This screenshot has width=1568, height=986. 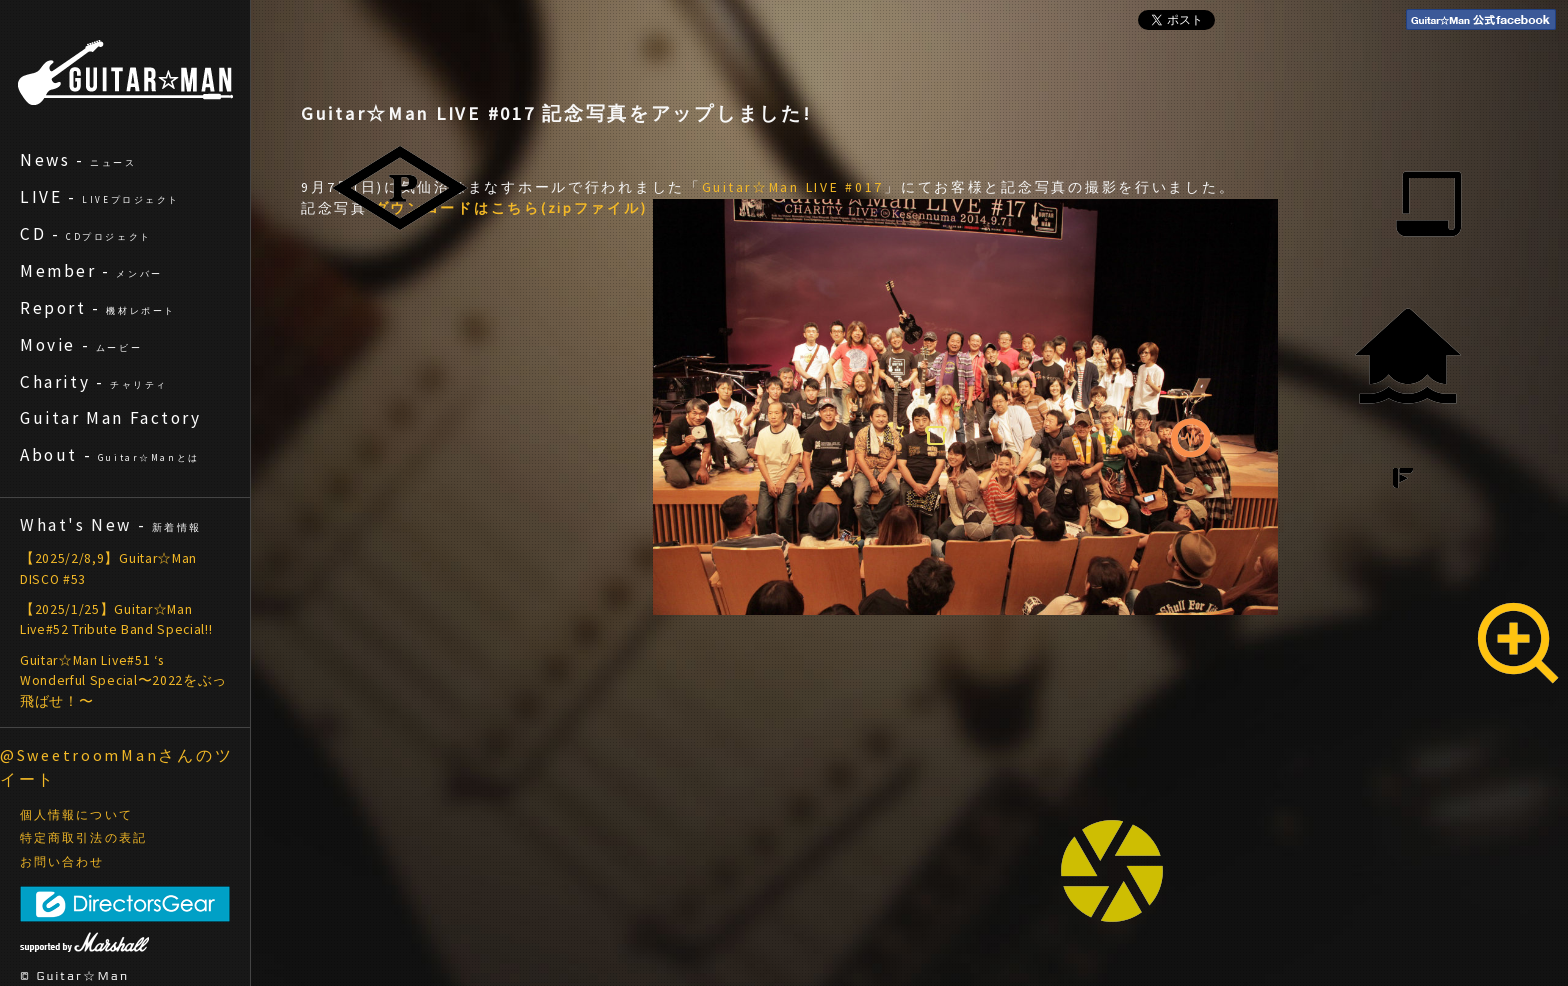 What do you see at coordinates (1517, 642) in the screenshot?
I see `zoom in on content` at bounding box center [1517, 642].